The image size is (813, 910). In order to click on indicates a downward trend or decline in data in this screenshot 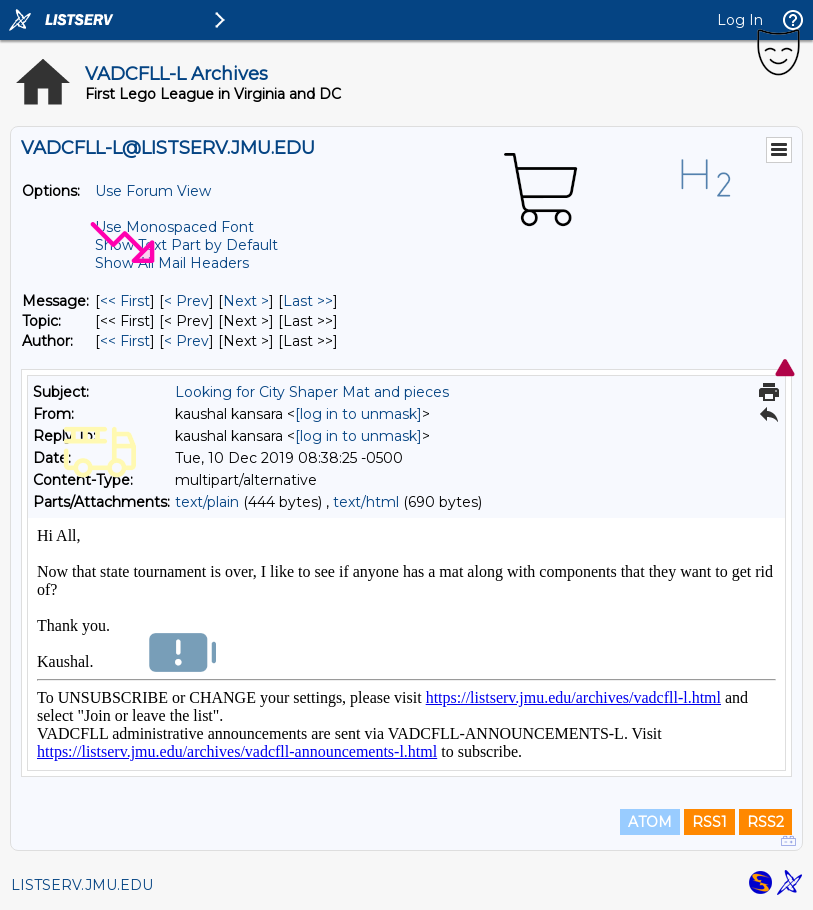, I will do `click(122, 242)`.